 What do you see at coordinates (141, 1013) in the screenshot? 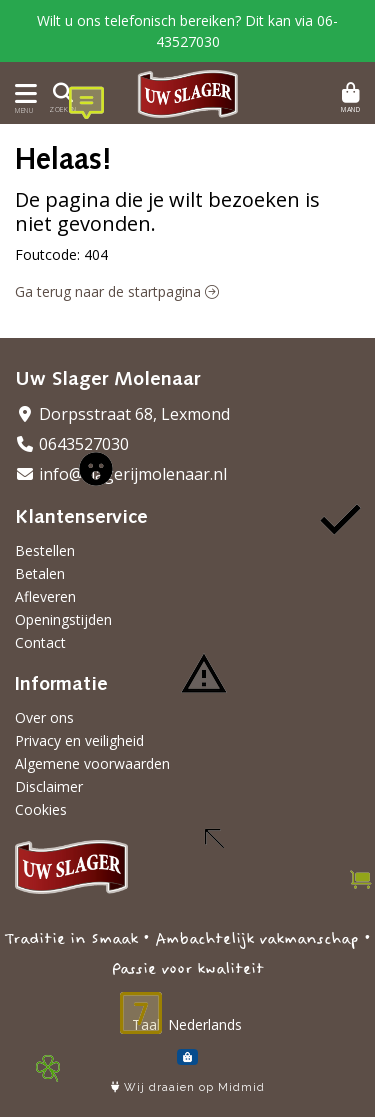
I see `select or navigate to item number seven` at bounding box center [141, 1013].